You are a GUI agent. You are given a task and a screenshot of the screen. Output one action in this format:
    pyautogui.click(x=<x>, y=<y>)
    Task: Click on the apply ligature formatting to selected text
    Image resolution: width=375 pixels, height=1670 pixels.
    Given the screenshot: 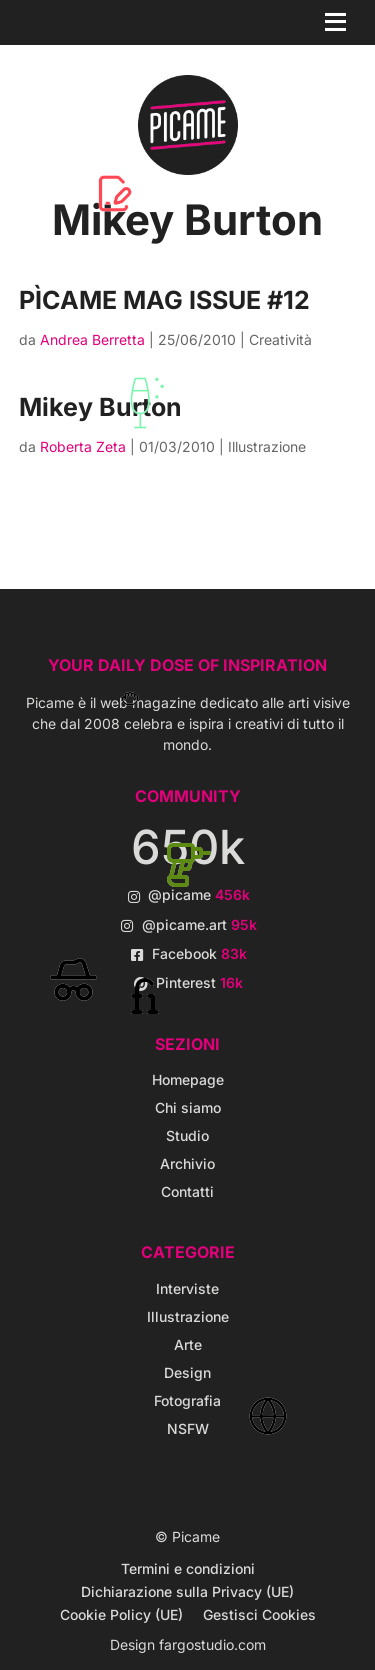 What is the action you would take?
    pyautogui.click(x=145, y=996)
    